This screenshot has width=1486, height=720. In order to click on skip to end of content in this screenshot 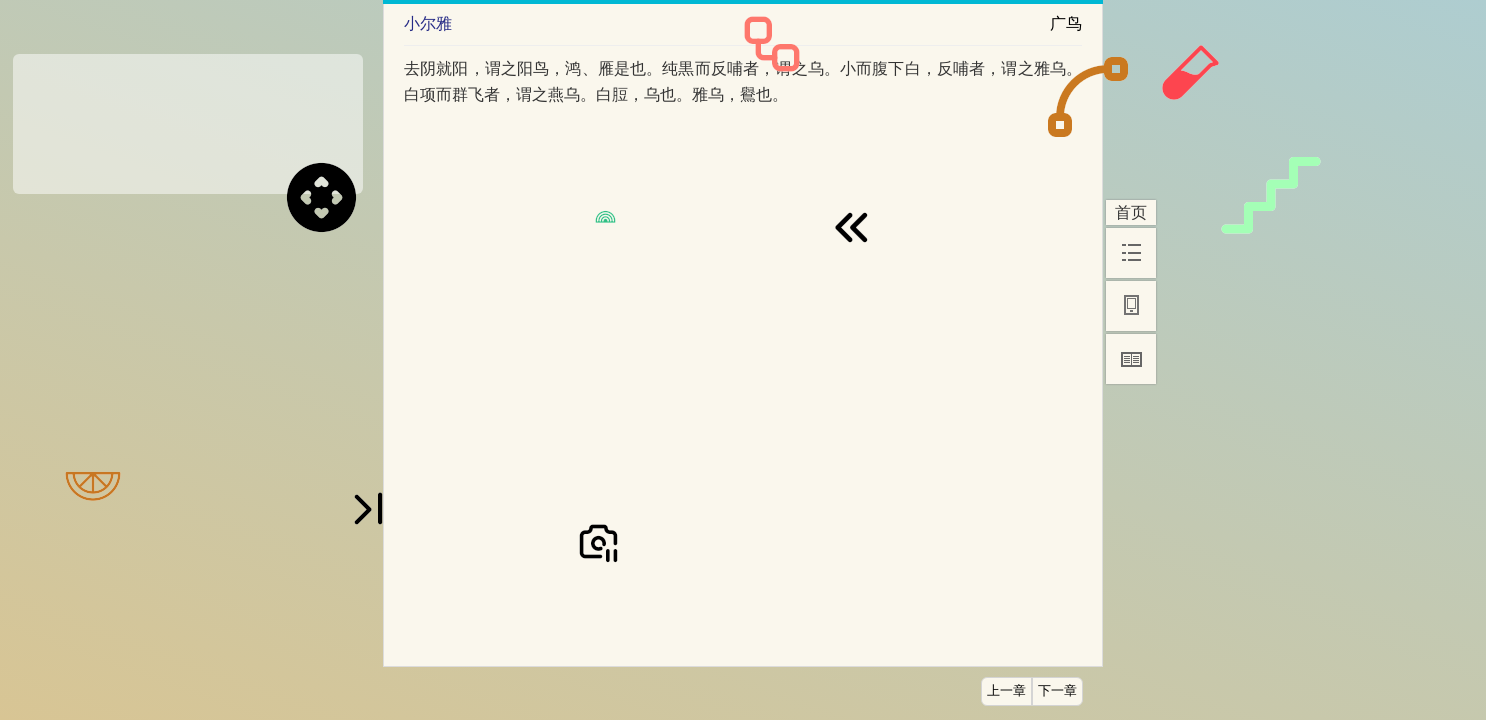, I will do `click(369, 509)`.